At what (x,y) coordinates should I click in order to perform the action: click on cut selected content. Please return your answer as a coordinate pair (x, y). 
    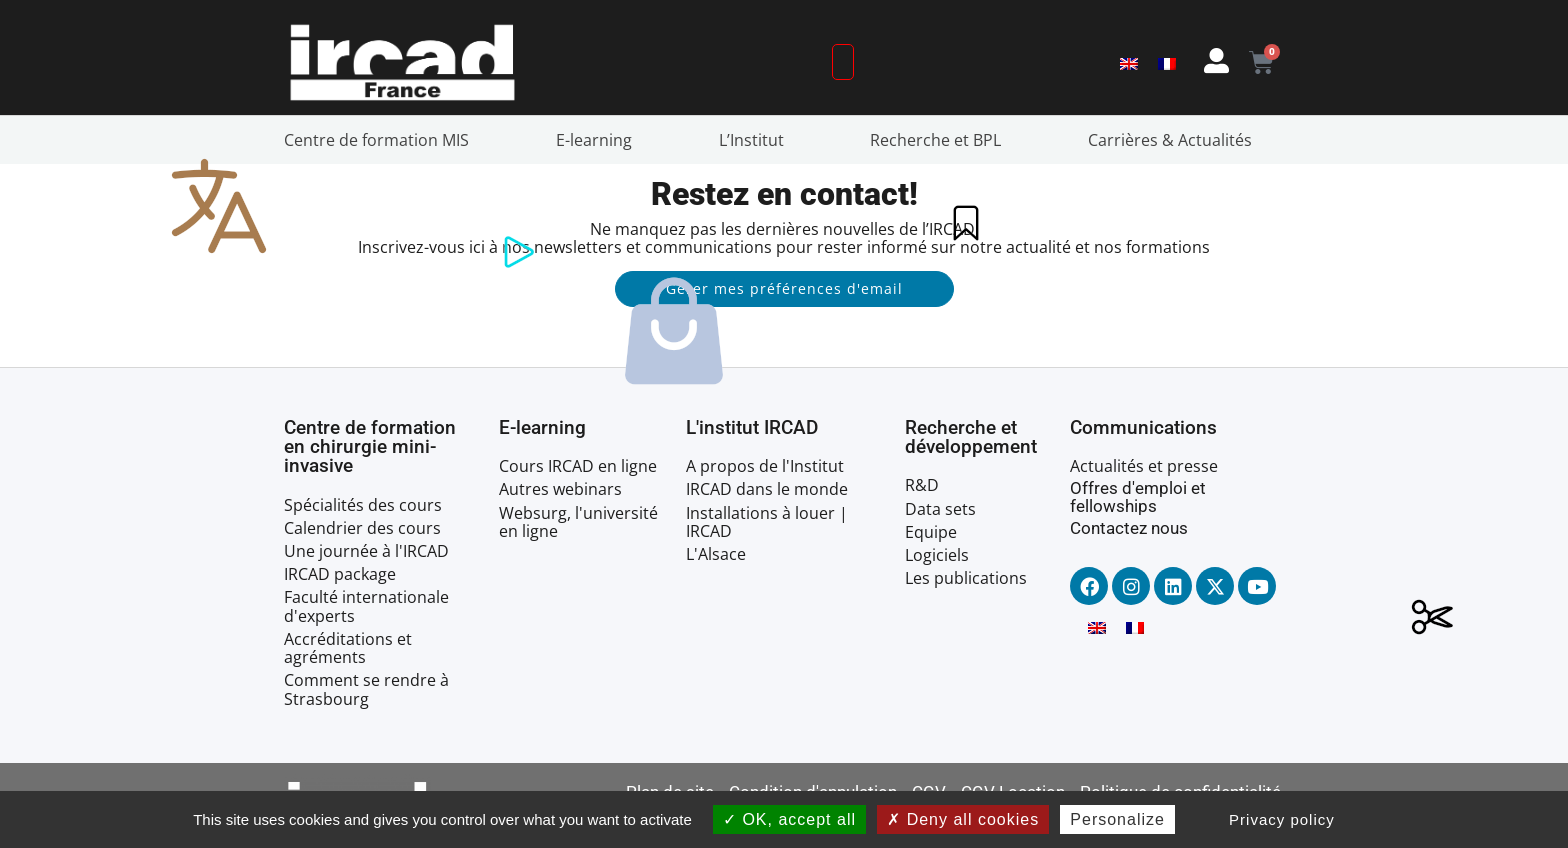
    Looking at the image, I should click on (1432, 617).